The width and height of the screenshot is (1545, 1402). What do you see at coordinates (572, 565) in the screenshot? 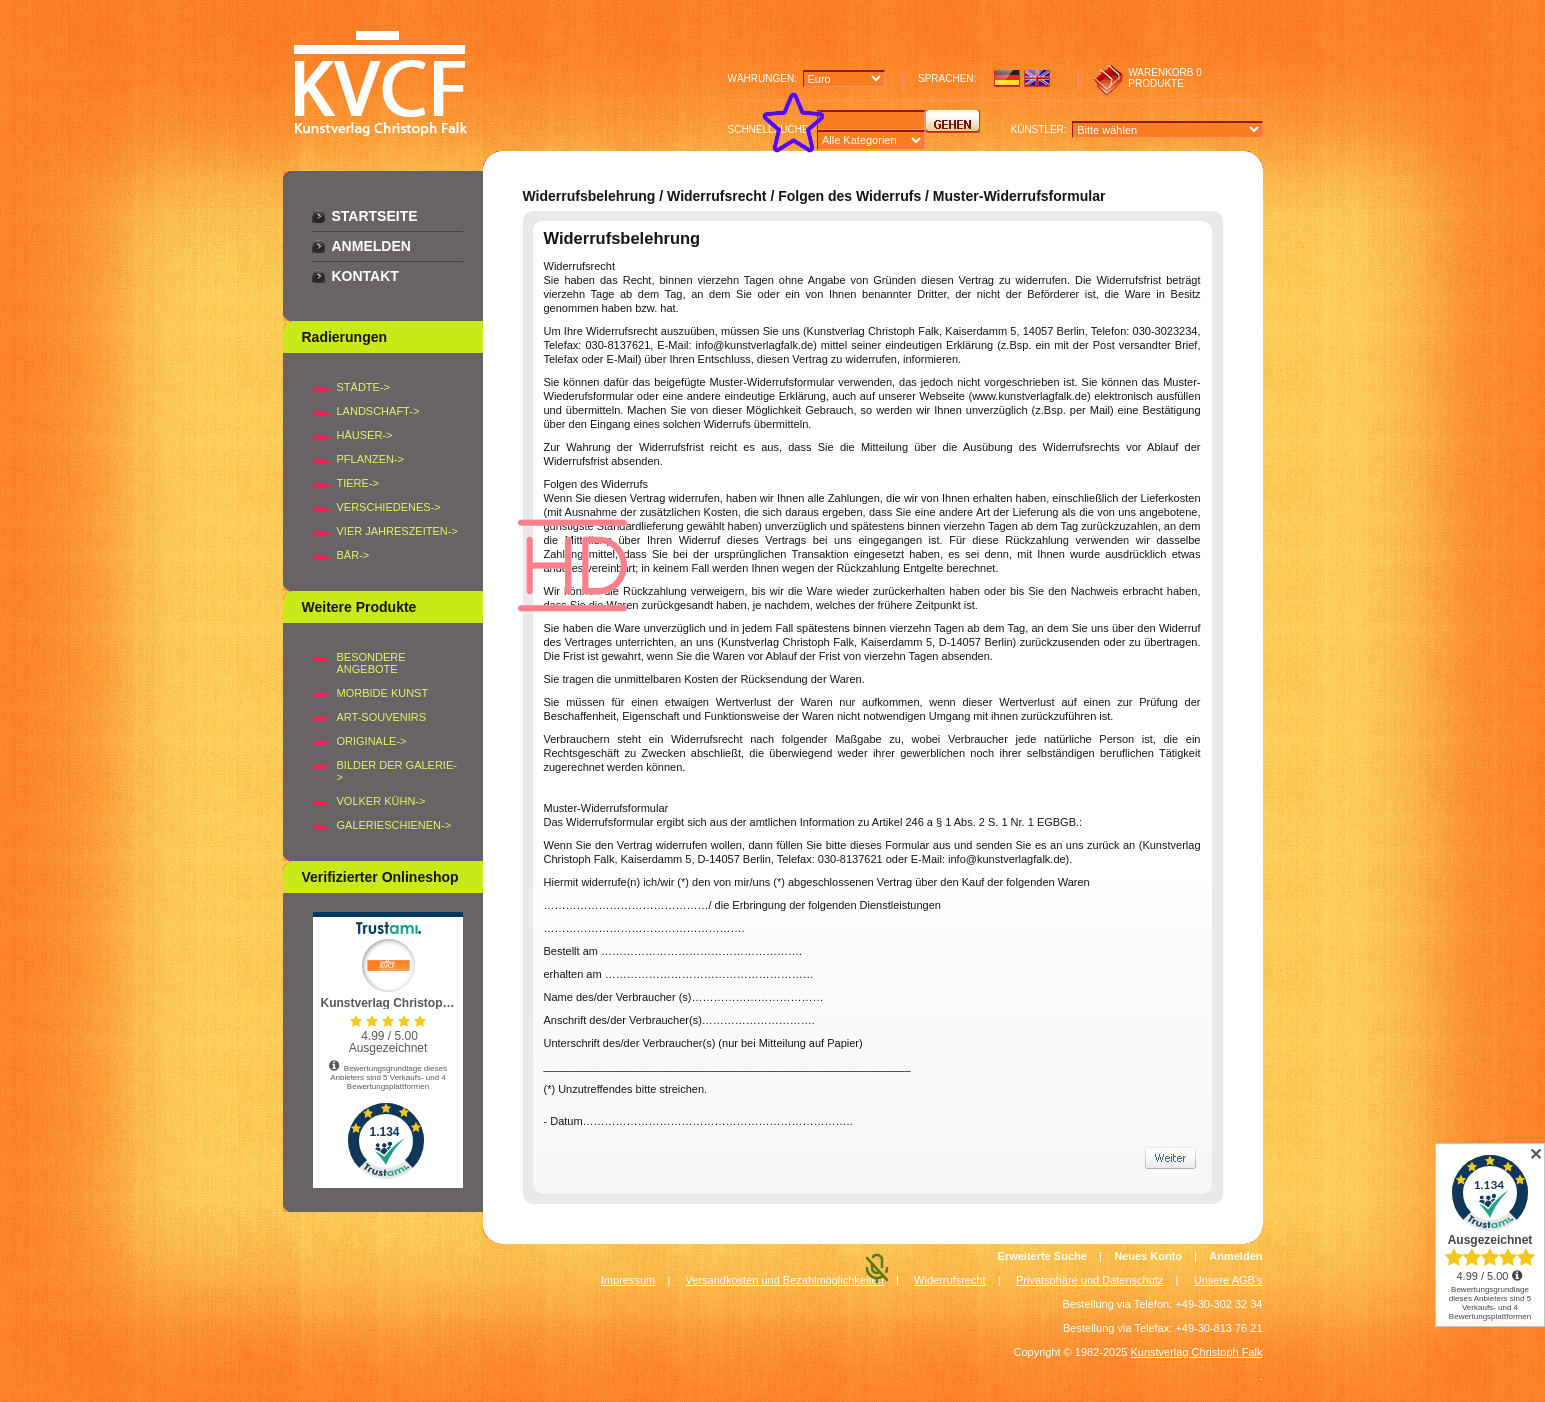
I see `indicates high-definition video quality` at bounding box center [572, 565].